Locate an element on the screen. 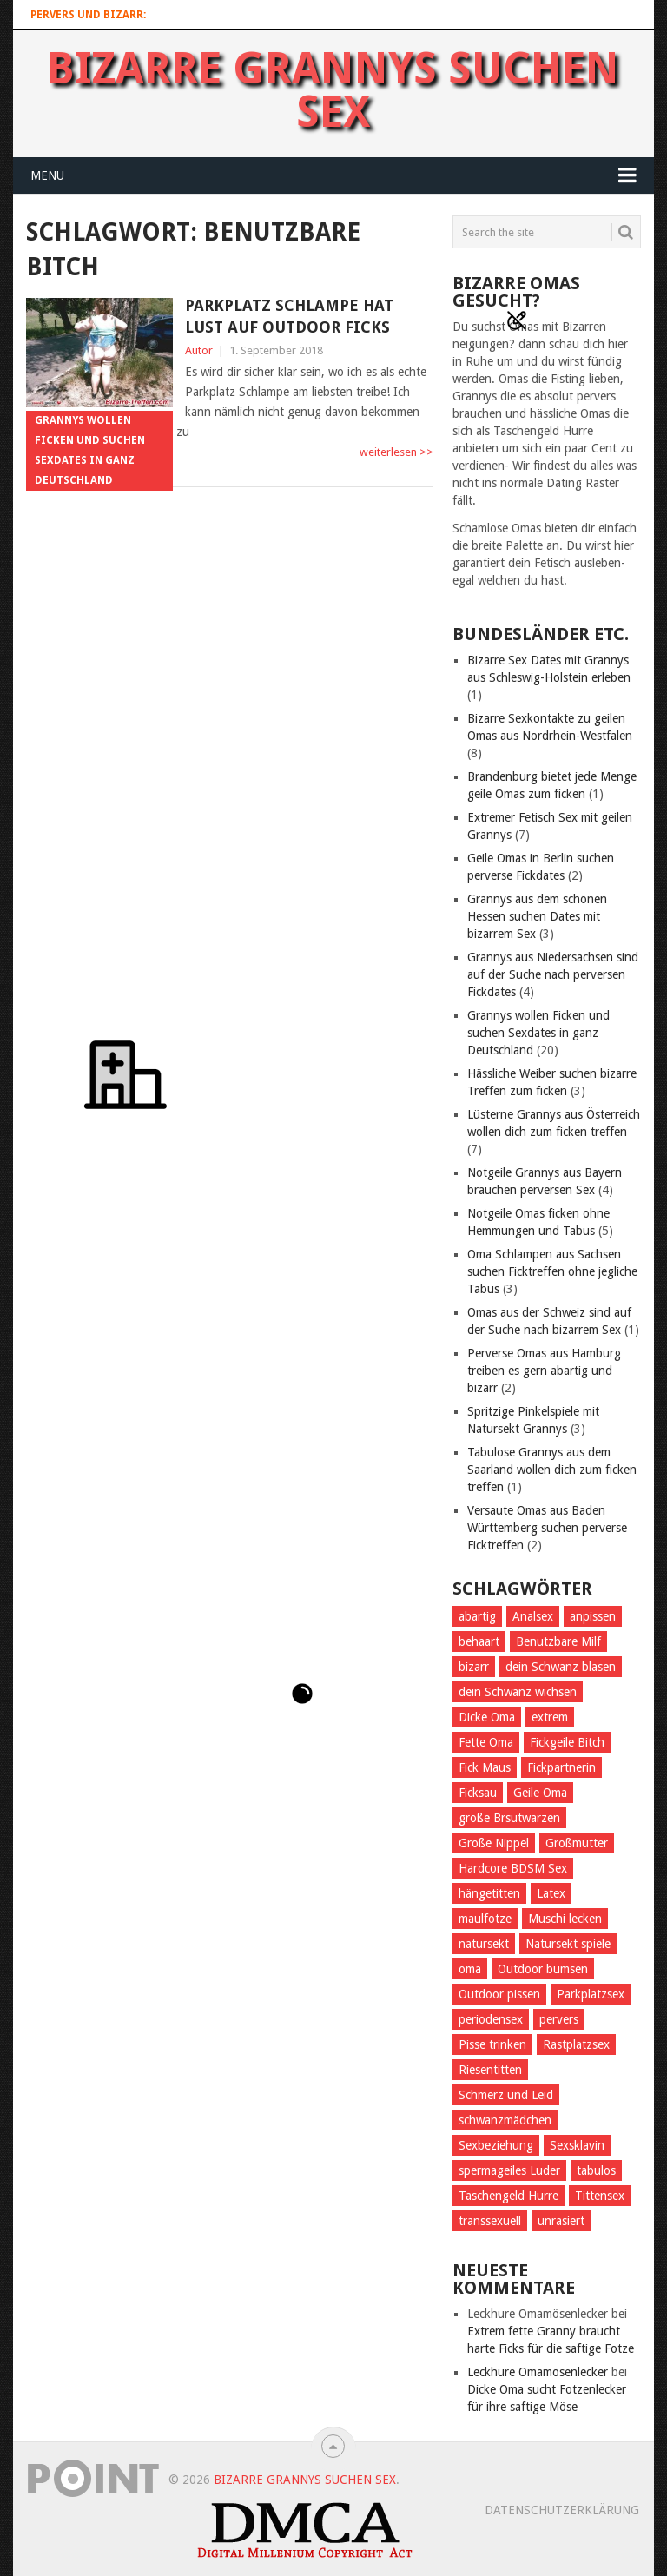  apply inner shadow effect to top-right corner is located at coordinates (302, 1694).